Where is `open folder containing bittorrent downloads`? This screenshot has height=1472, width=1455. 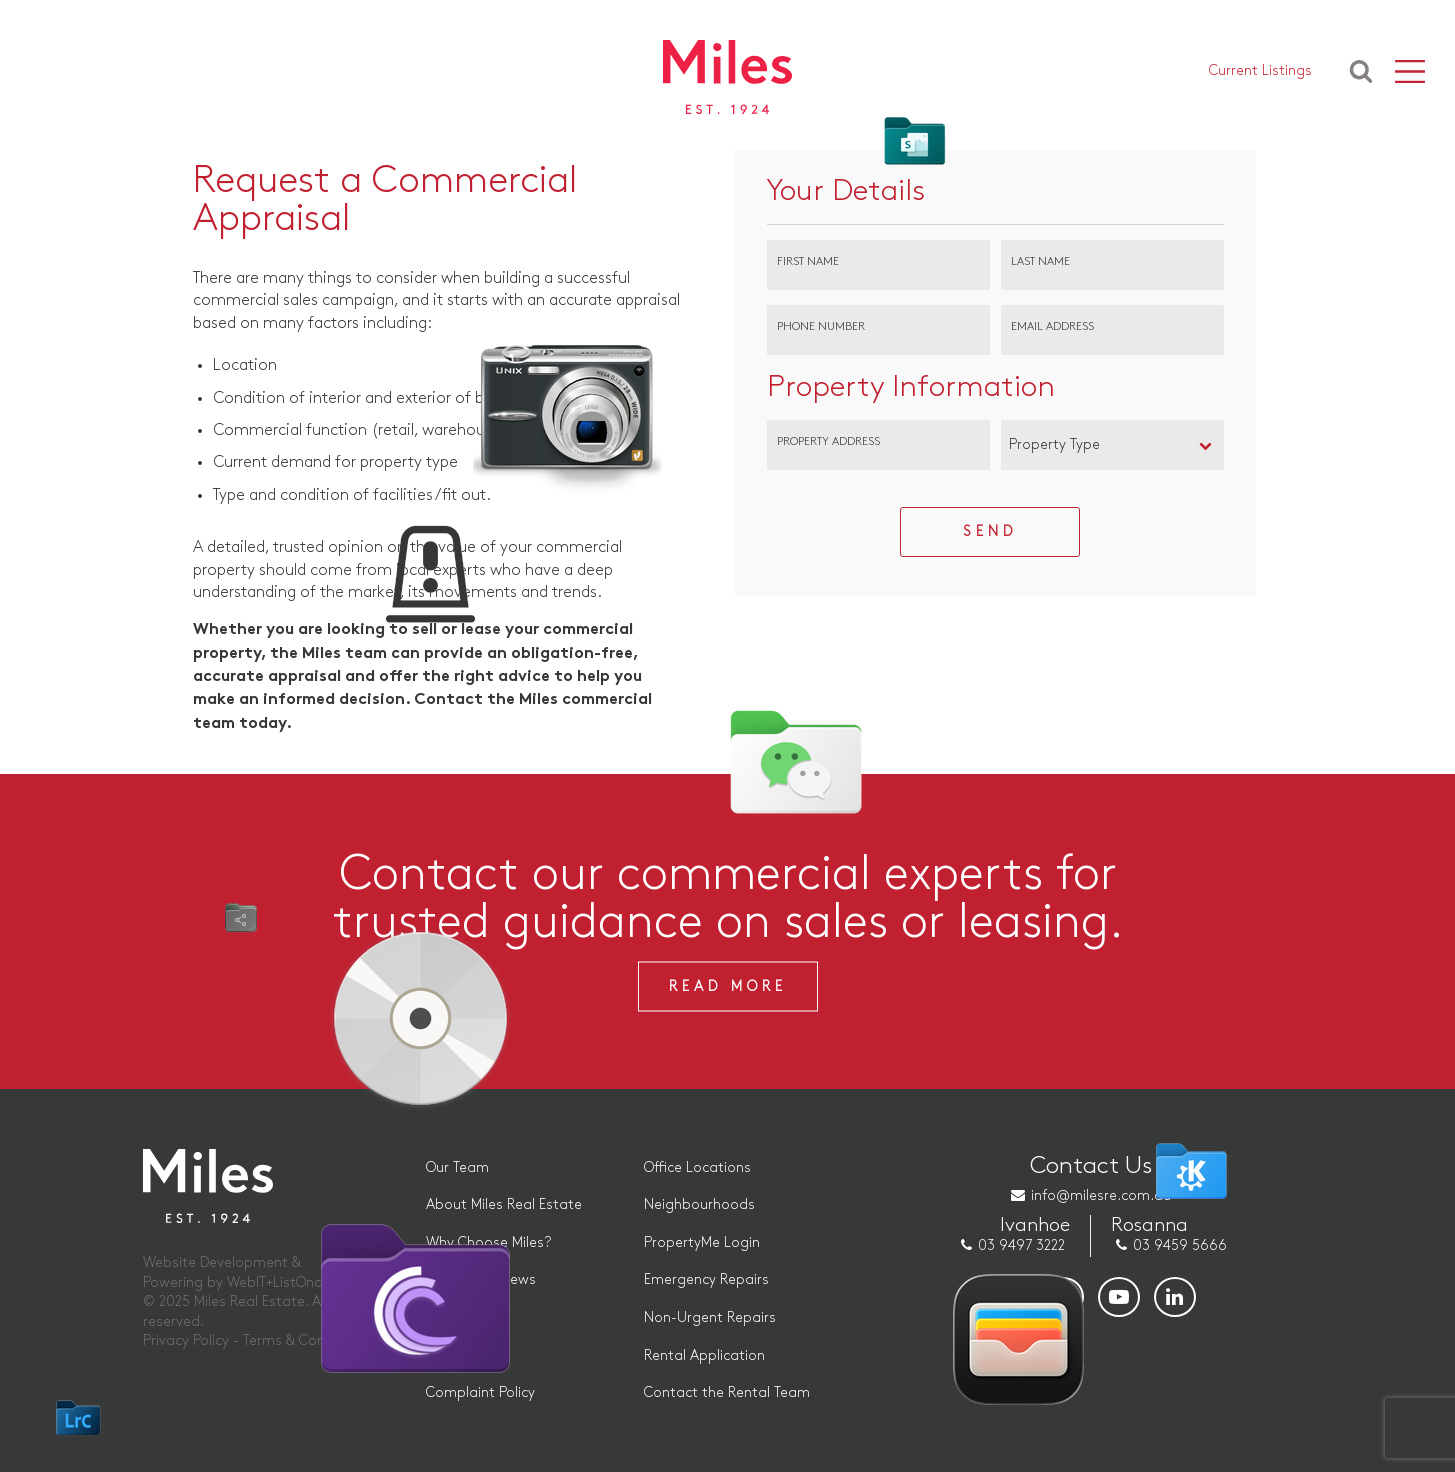
open folder containing bittorrent downloads is located at coordinates (414, 1303).